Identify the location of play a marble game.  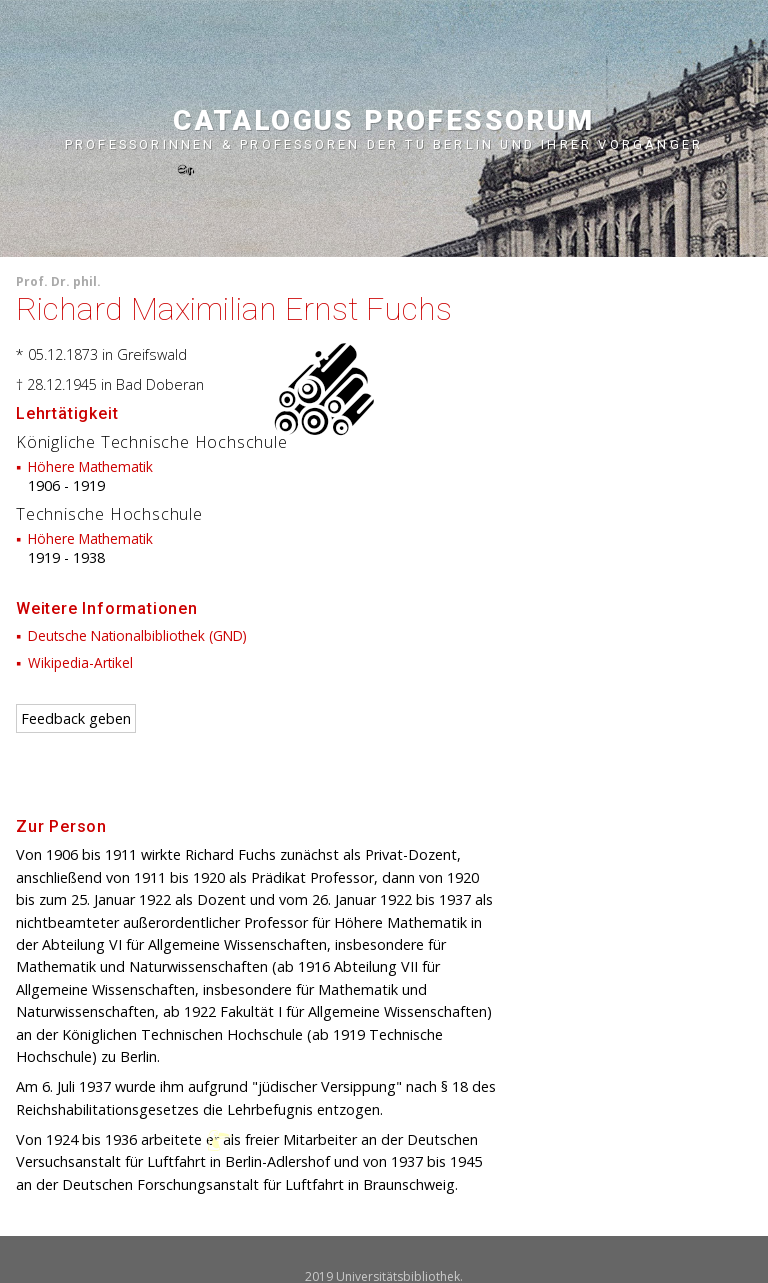
(186, 168).